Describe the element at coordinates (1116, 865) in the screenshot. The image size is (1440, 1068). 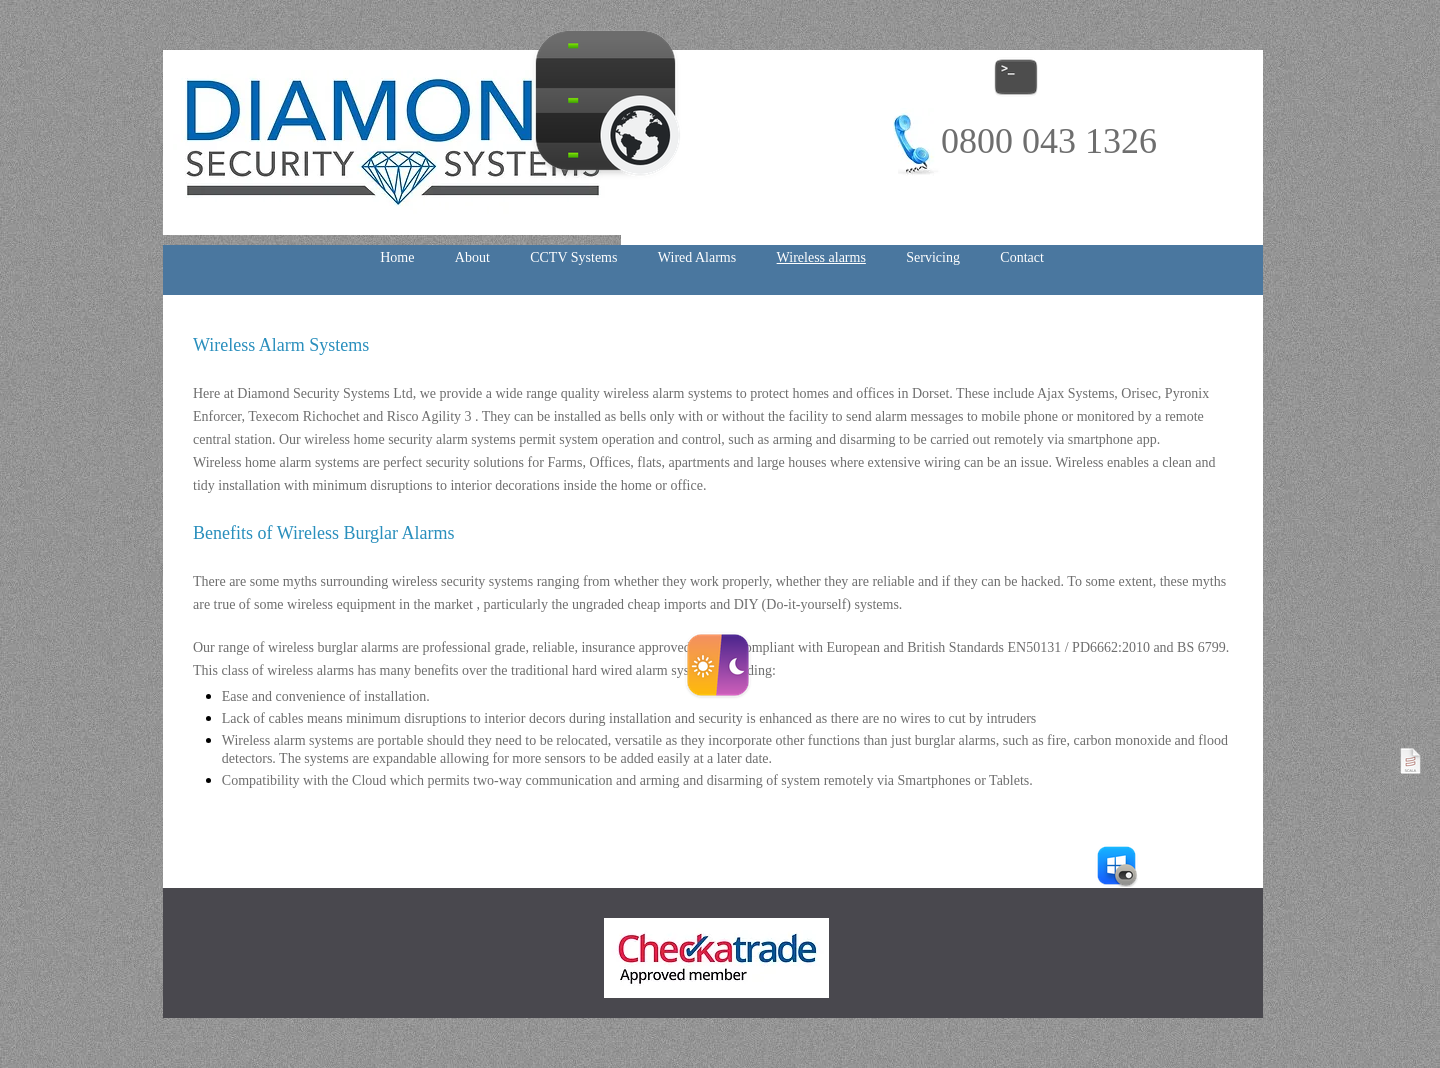
I see `launch winetricks to configure wine settings` at that location.